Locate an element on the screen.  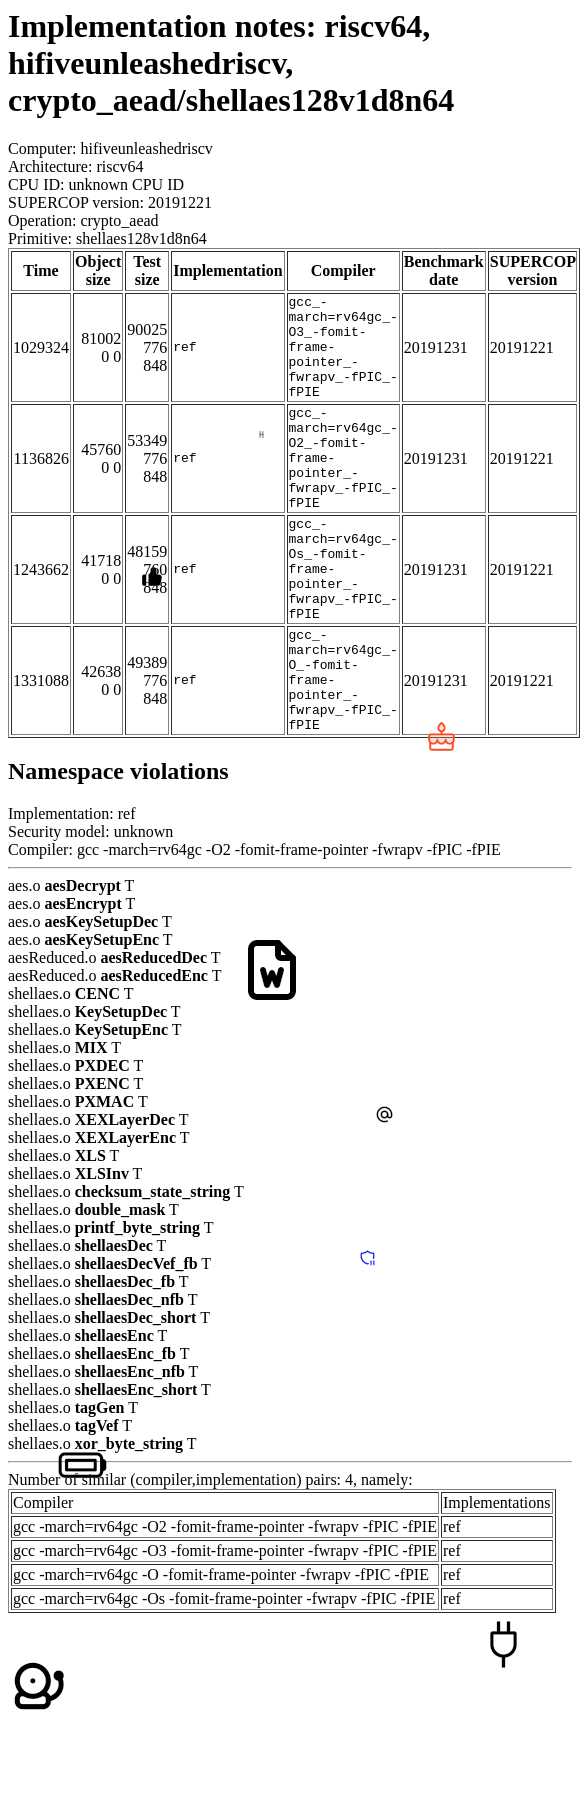
connect to a power source or external device is located at coordinates (503, 1644).